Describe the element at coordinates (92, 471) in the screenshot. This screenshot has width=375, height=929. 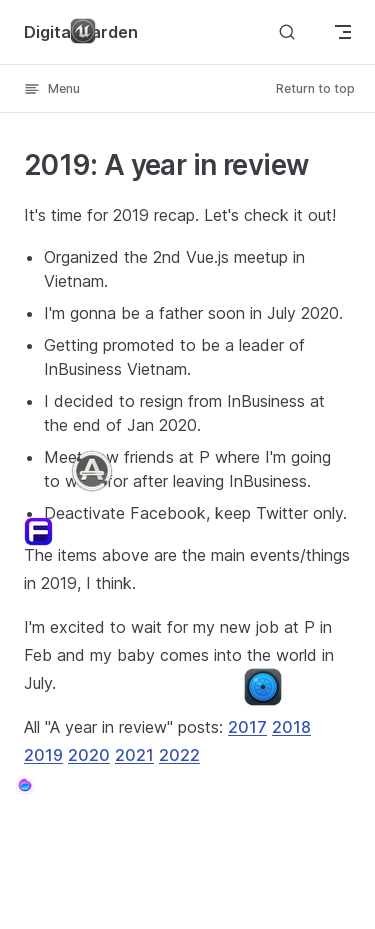
I see `open the software update manager` at that location.